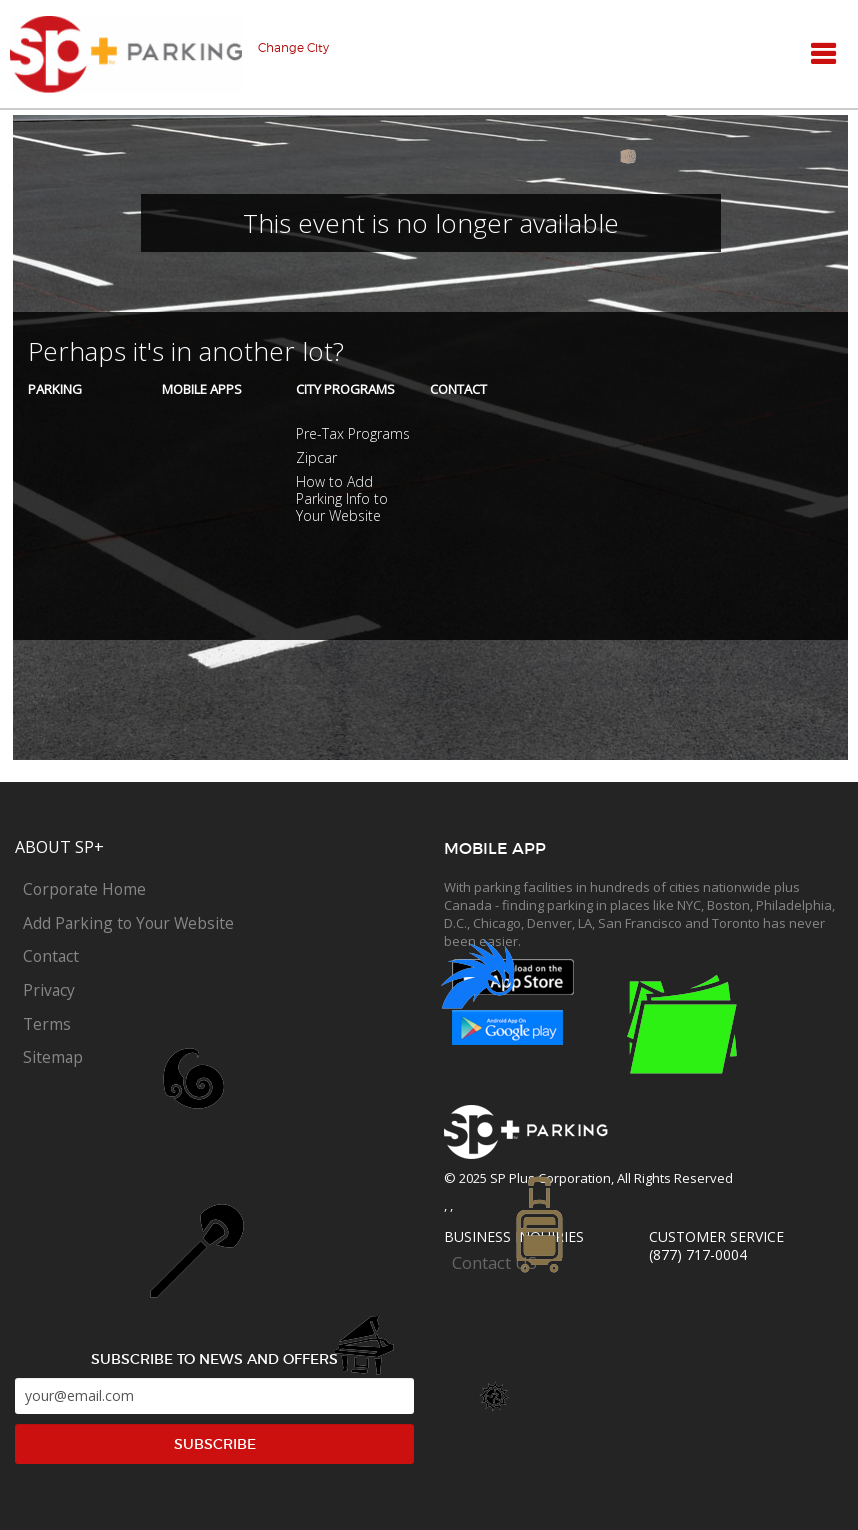 The image size is (858, 1530). What do you see at coordinates (539, 1224) in the screenshot?
I see `access travel or trip planning features` at bounding box center [539, 1224].